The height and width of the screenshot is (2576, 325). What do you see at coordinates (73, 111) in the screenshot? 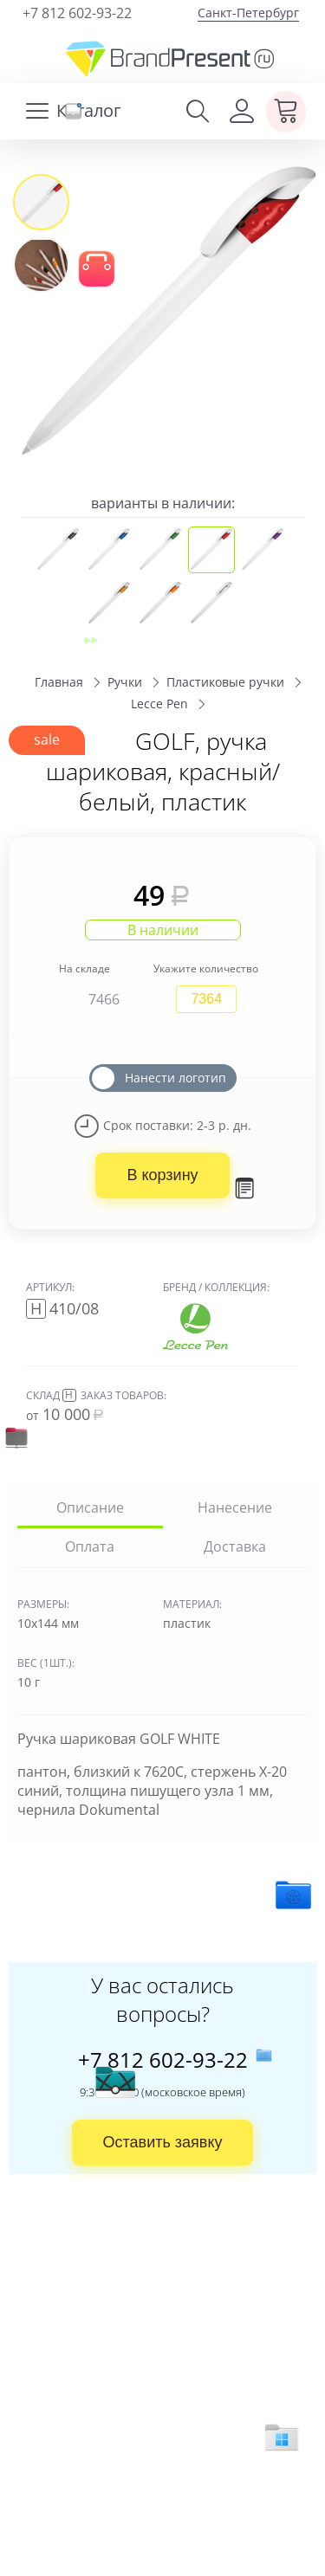
I see `open your email inbox` at bounding box center [73, 111].